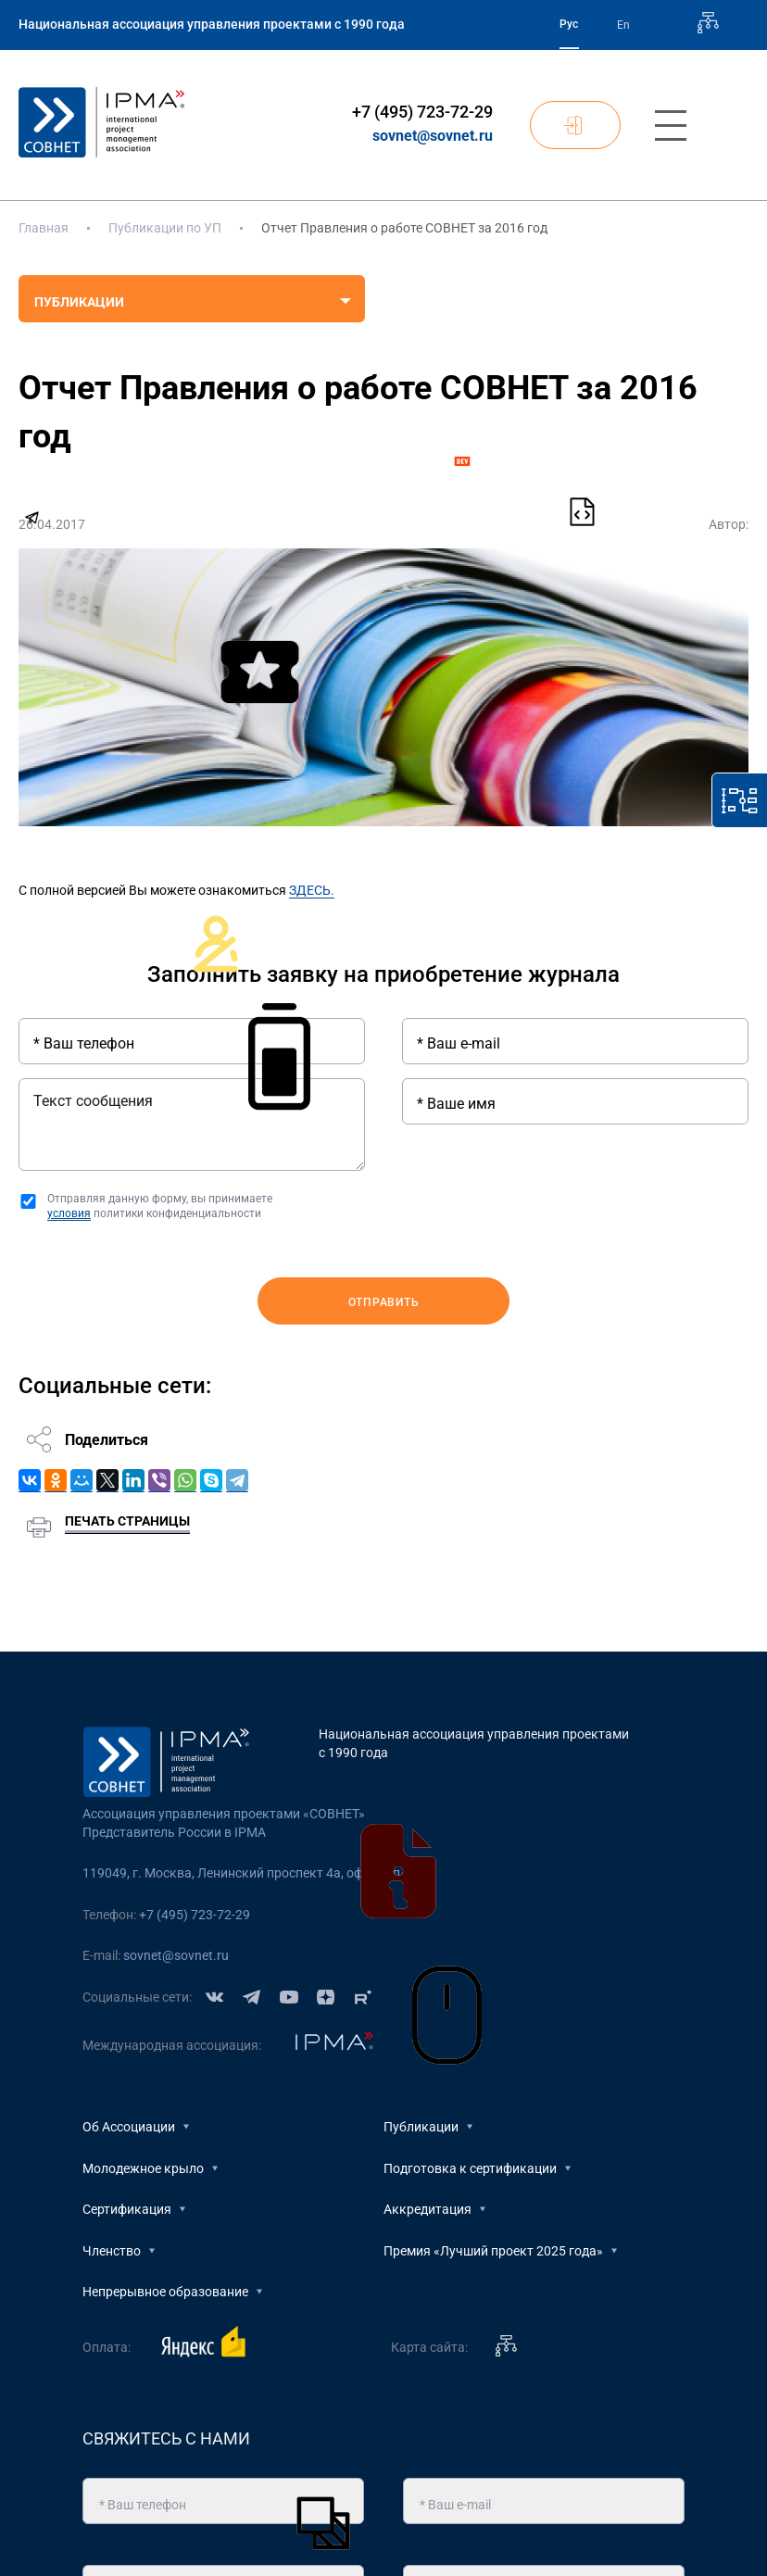 The height and width of the screenshot is (2576, 767). Describe the element at coordinates (323, 2523) in the screenshot. I see `subtract or remove a layer from selection` at that location.